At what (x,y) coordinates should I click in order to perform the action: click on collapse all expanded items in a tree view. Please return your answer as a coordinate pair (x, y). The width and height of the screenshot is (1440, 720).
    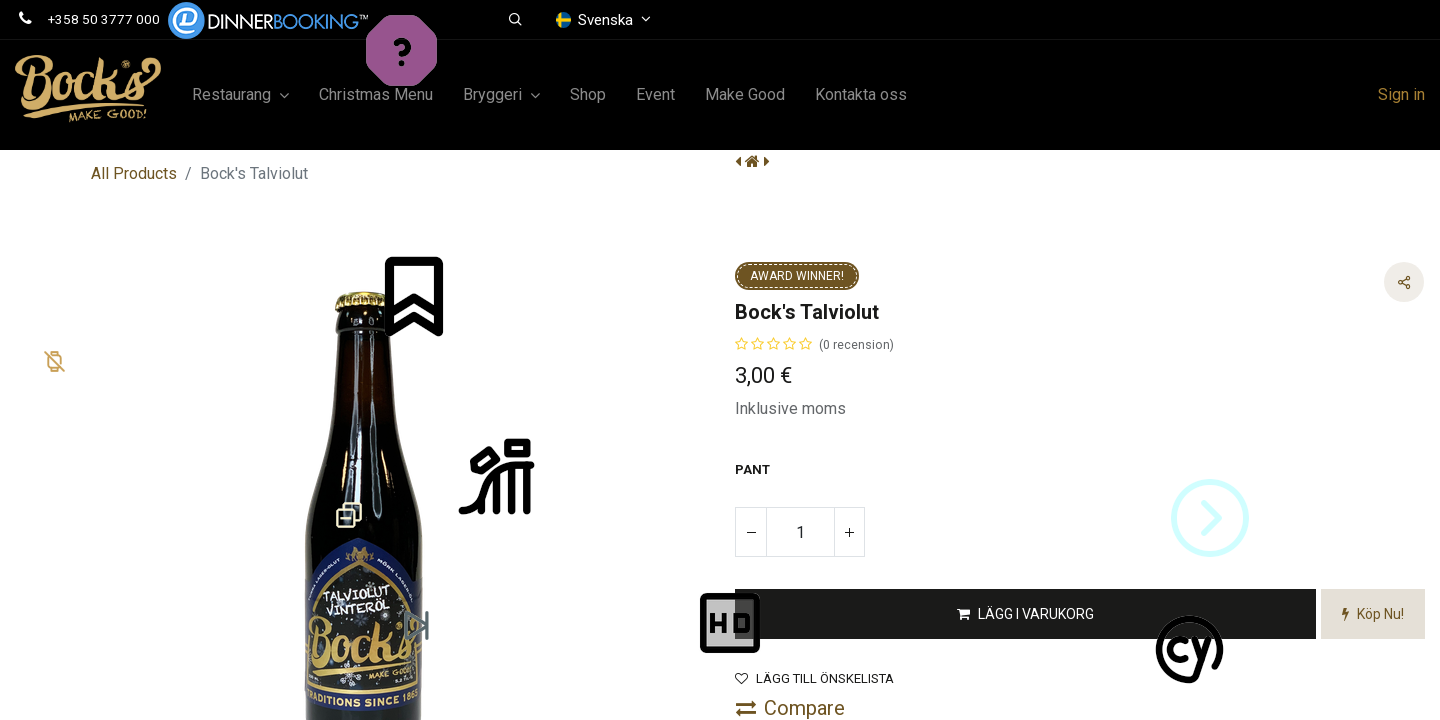
    Looking at the image, I should click on (349, 515).